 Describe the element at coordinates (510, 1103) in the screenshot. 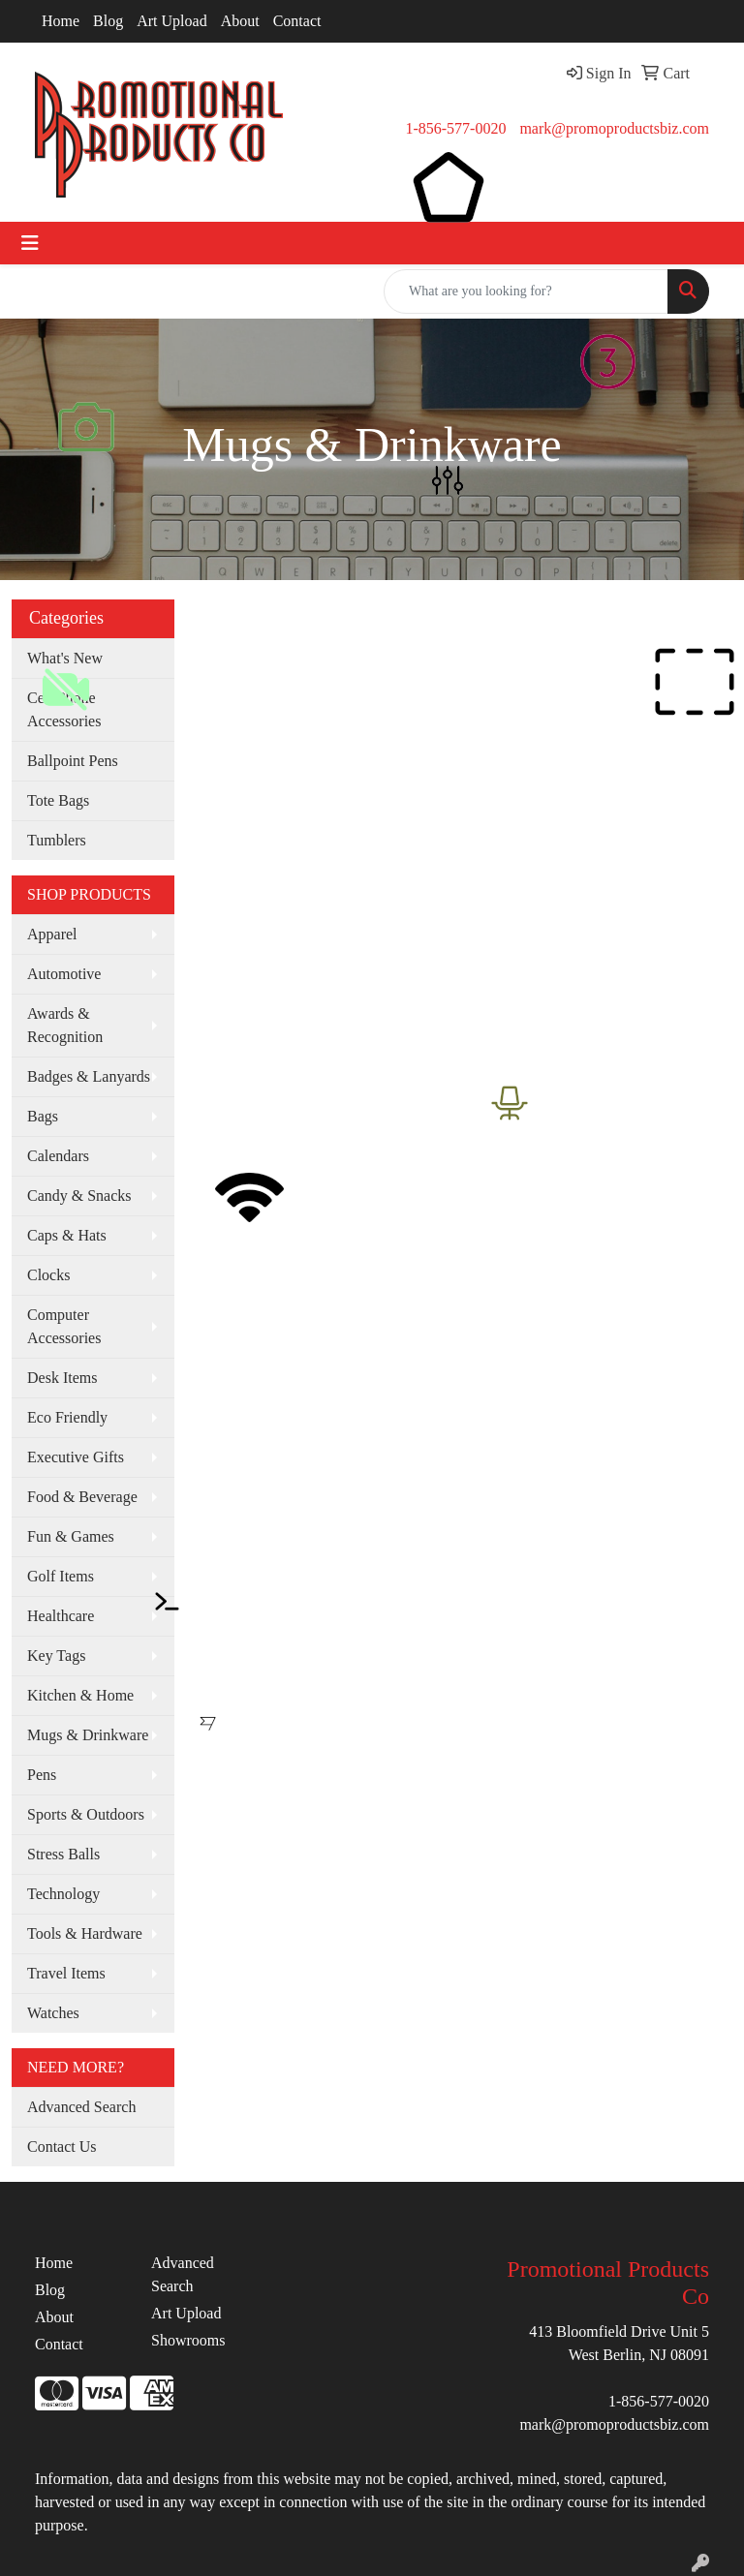

I see `access workspace or office settings` at that location.